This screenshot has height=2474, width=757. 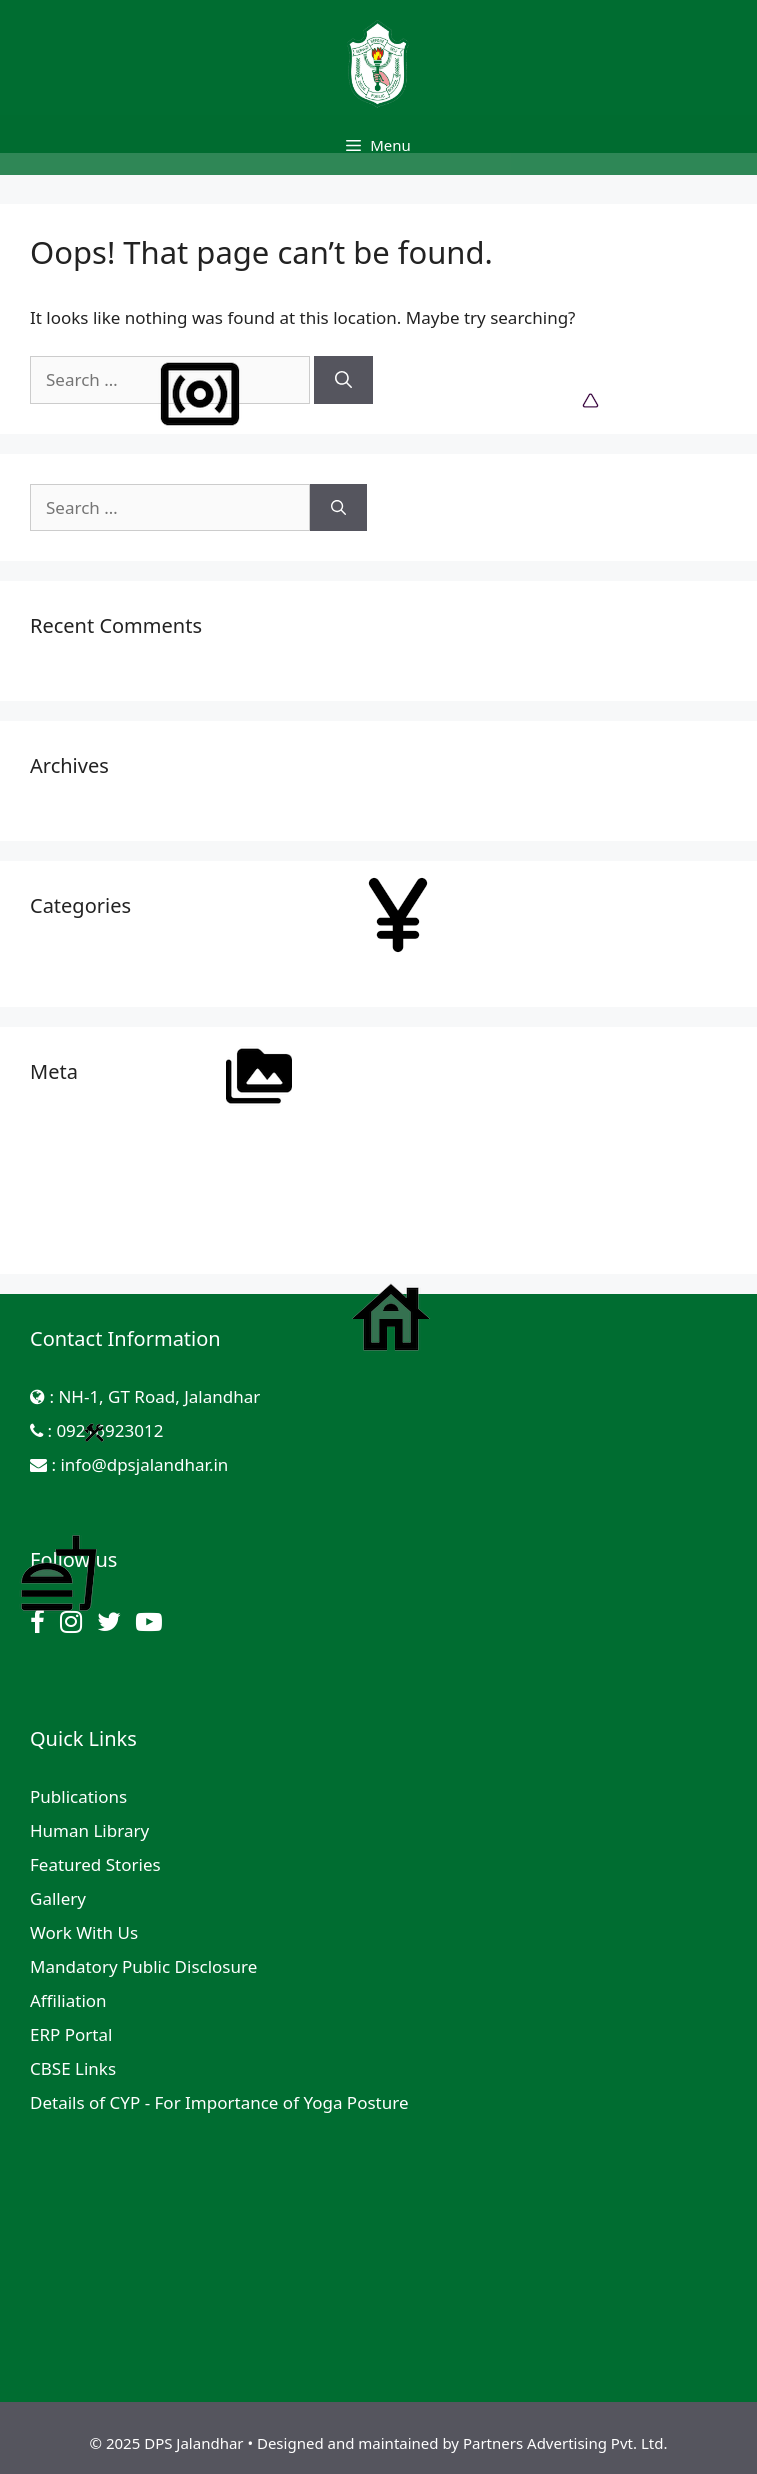 What do you see at coordinates (59, 1573) in the screenshot?
I see `find nearby fast food restaurants` at bounding box center [59, 1573].